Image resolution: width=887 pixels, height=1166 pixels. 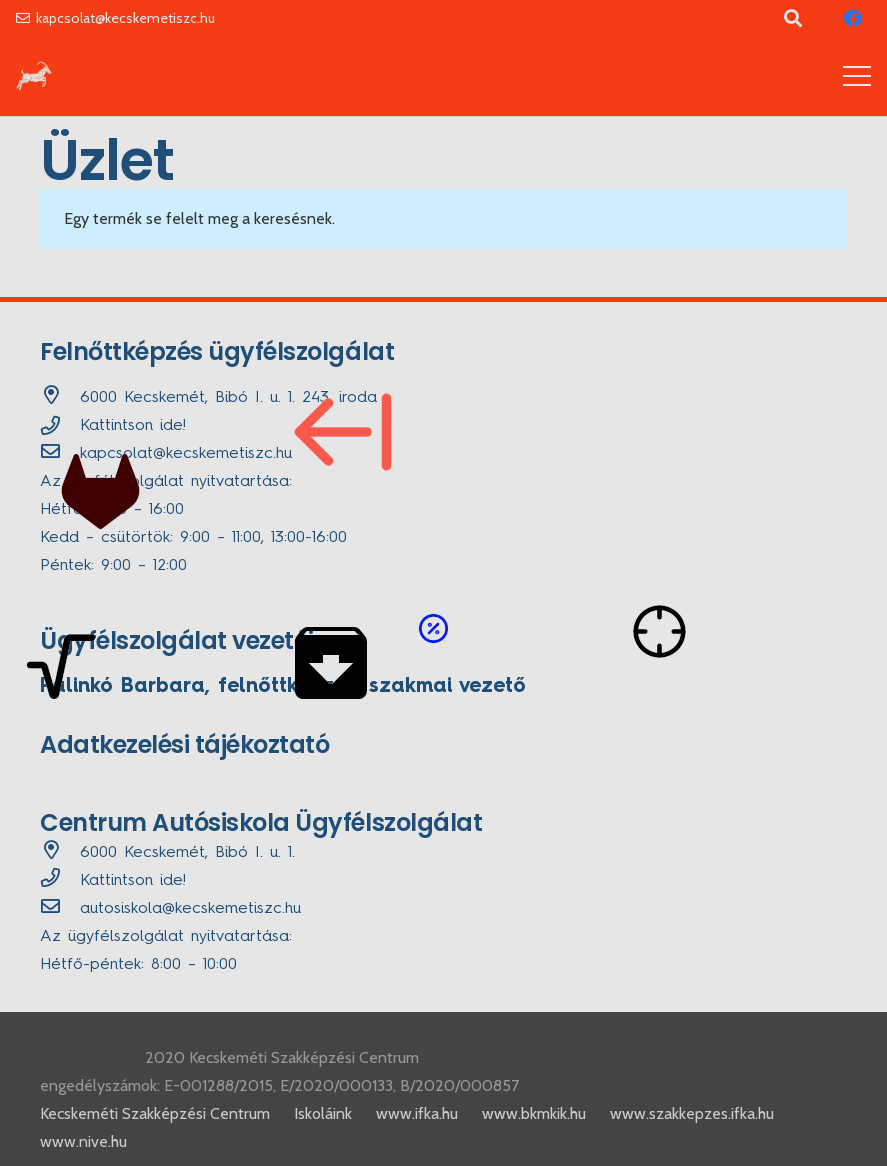 What do you see at coordinates (343, 432) in the screenshot?
I see `navigate back to previous screen` at bounding box center [343, 432].